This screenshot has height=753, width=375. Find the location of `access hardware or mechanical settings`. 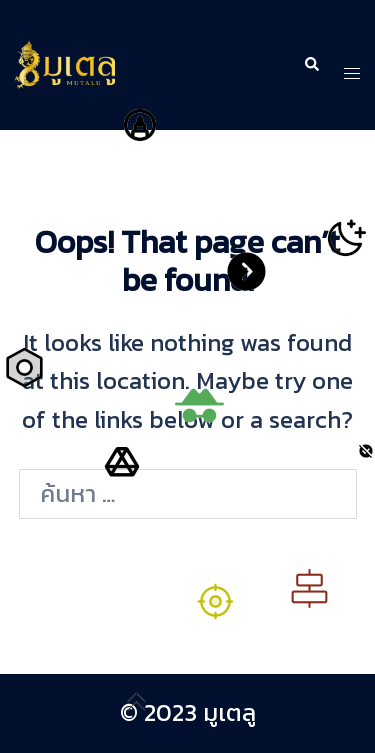

access hardware or mechanical settings is located at coordinates (24, 367).